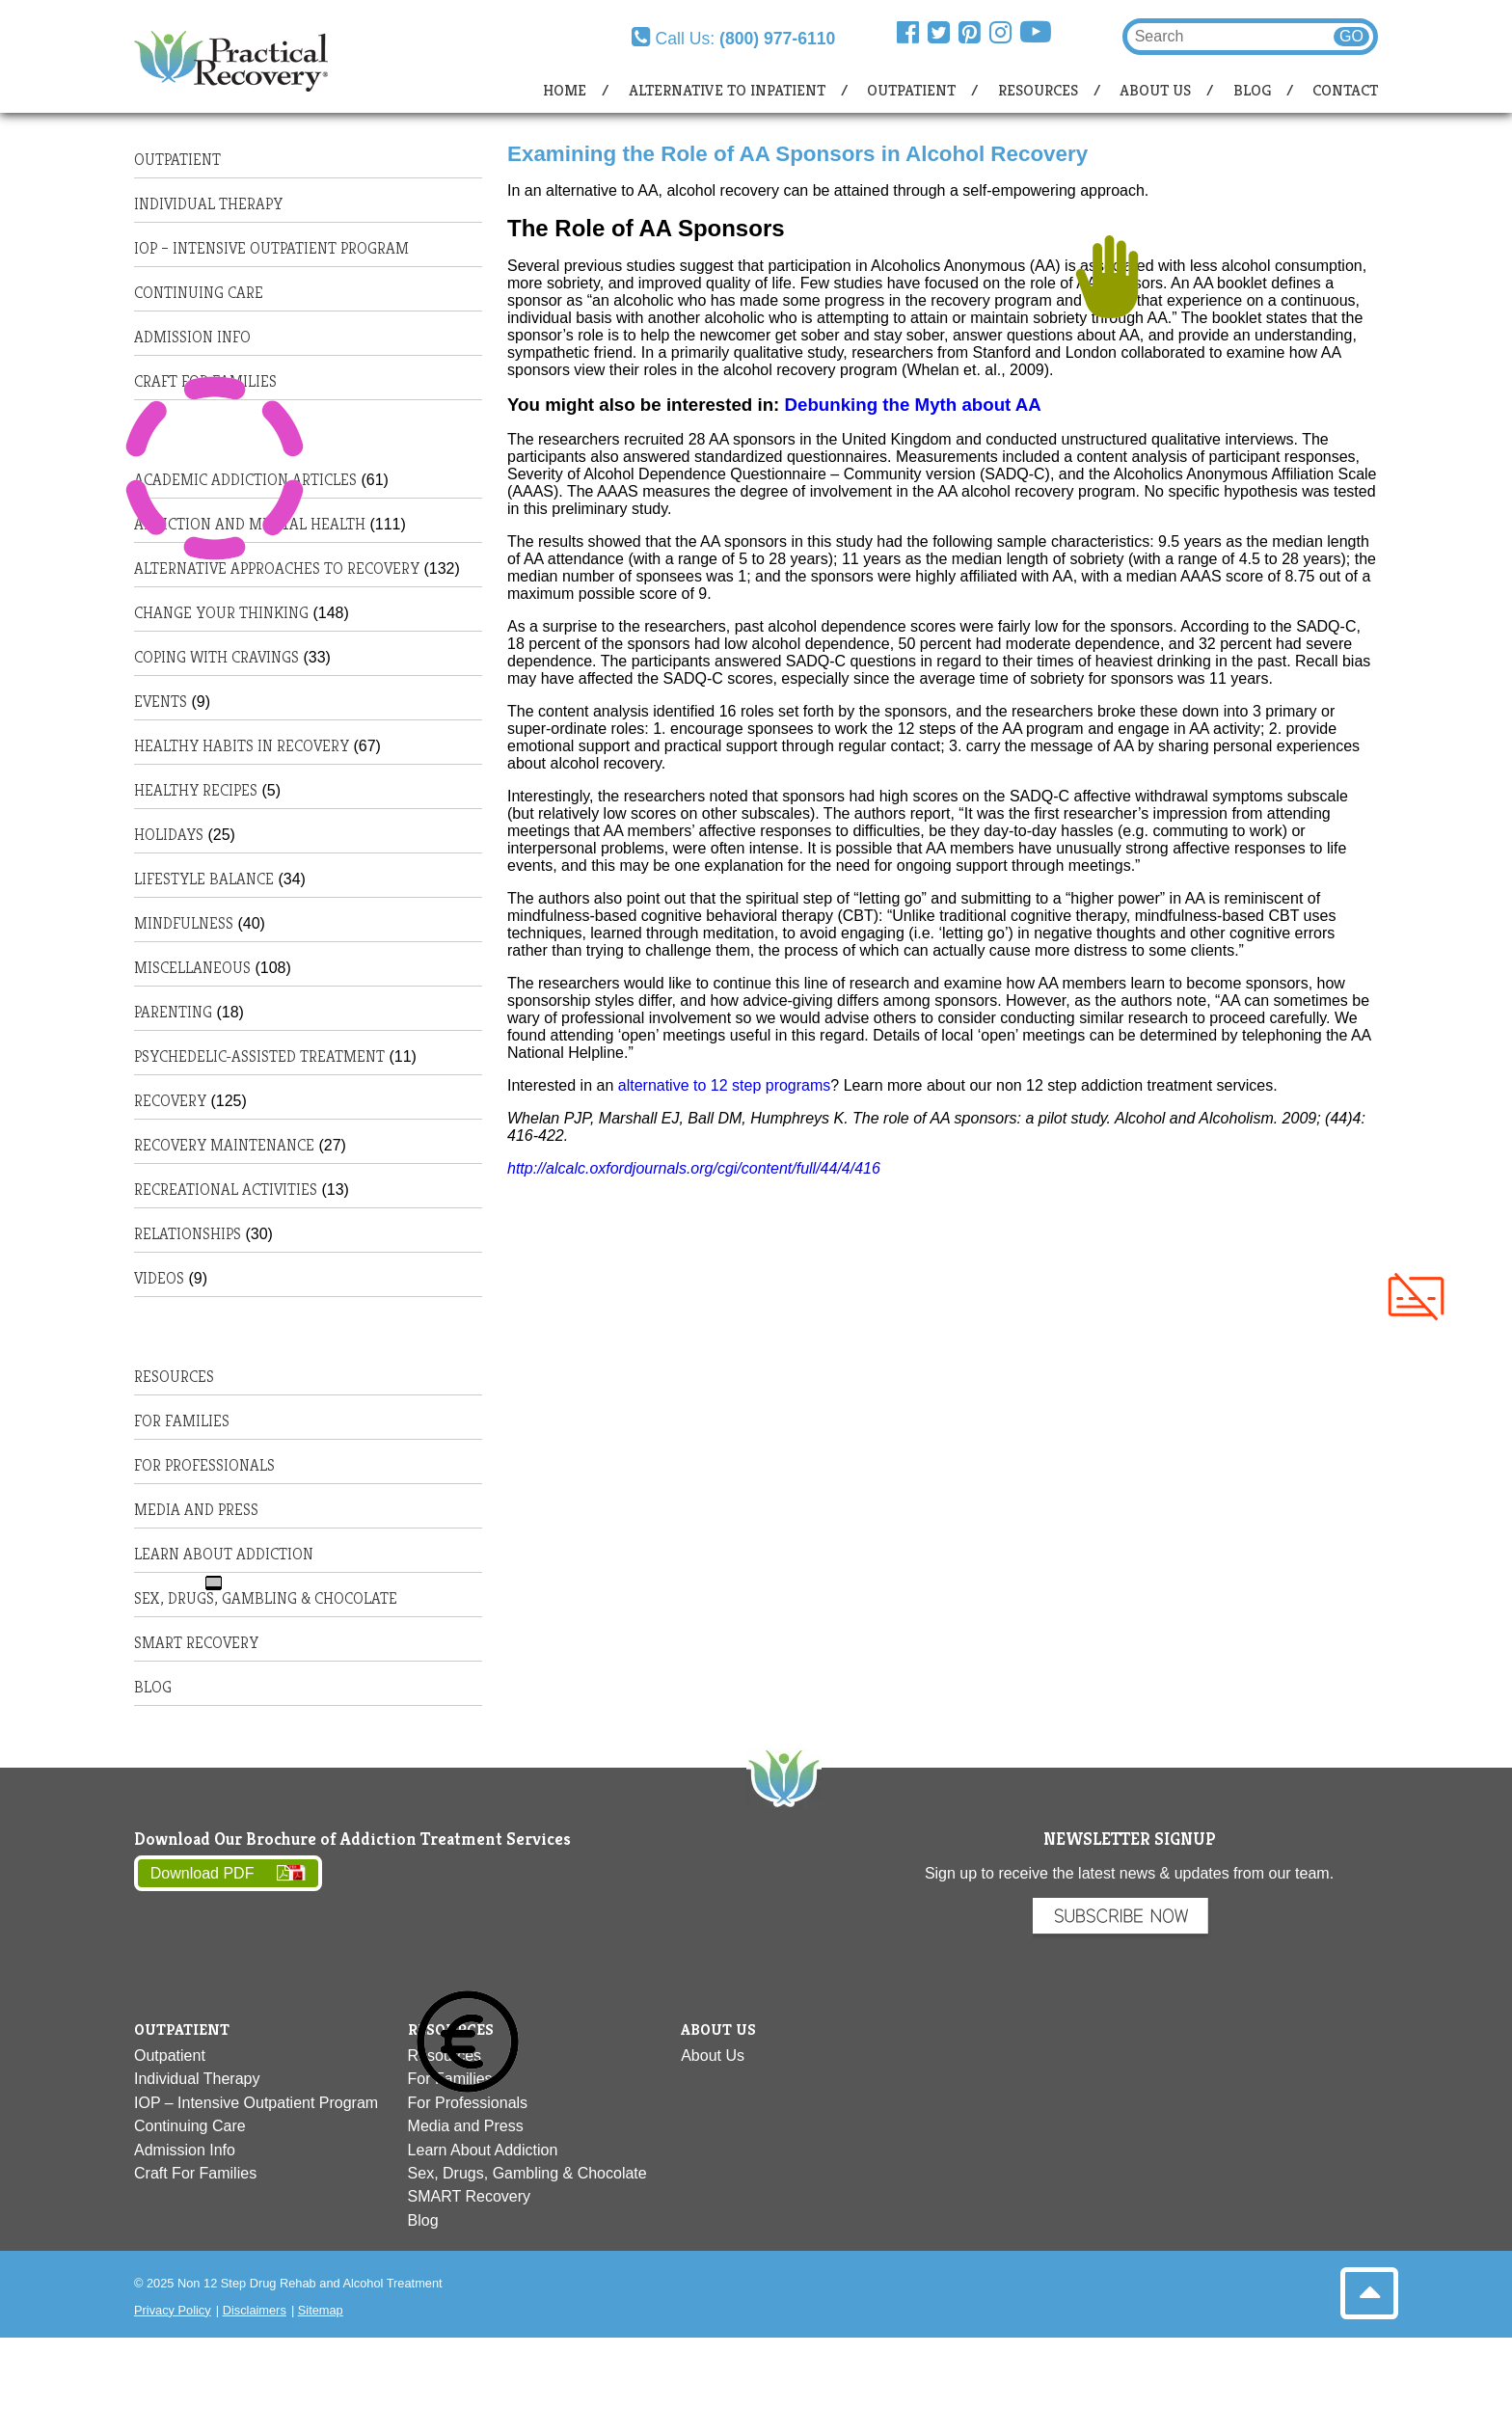 Image resolution: width=1512 pixels, height=2435 pixels. What do you see at coordinates (214, 468) in the screenshot?
I see `indicates loading or processing in progress` at bounding box center [214, 468].